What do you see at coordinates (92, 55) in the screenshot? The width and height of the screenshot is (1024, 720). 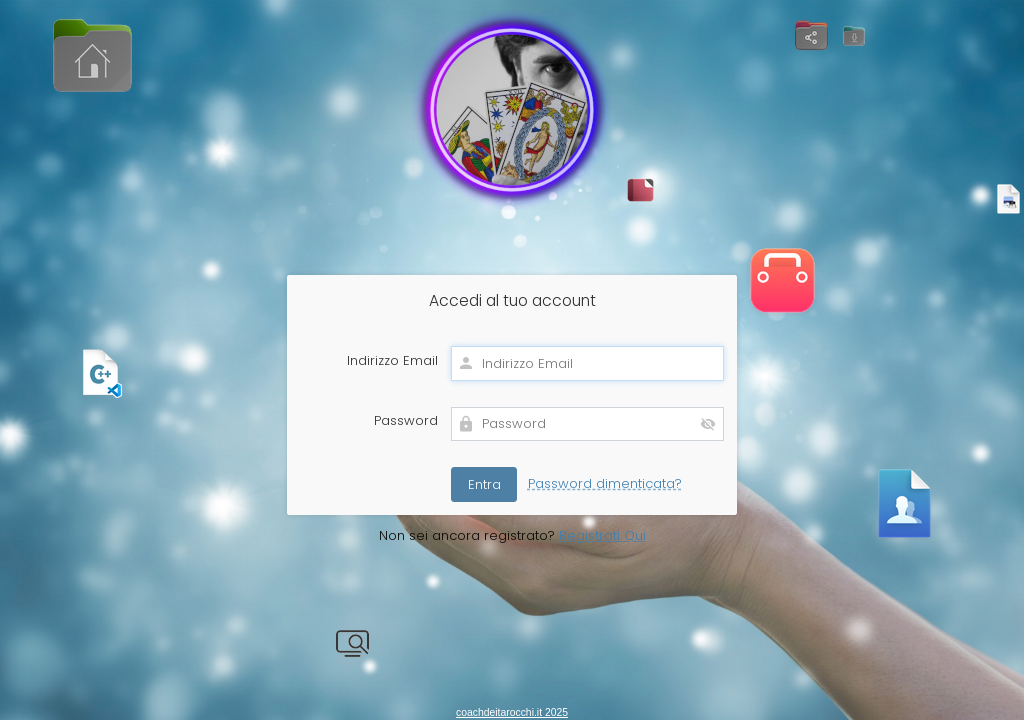 I see `access your home folder` at bounding box center [92, 55].